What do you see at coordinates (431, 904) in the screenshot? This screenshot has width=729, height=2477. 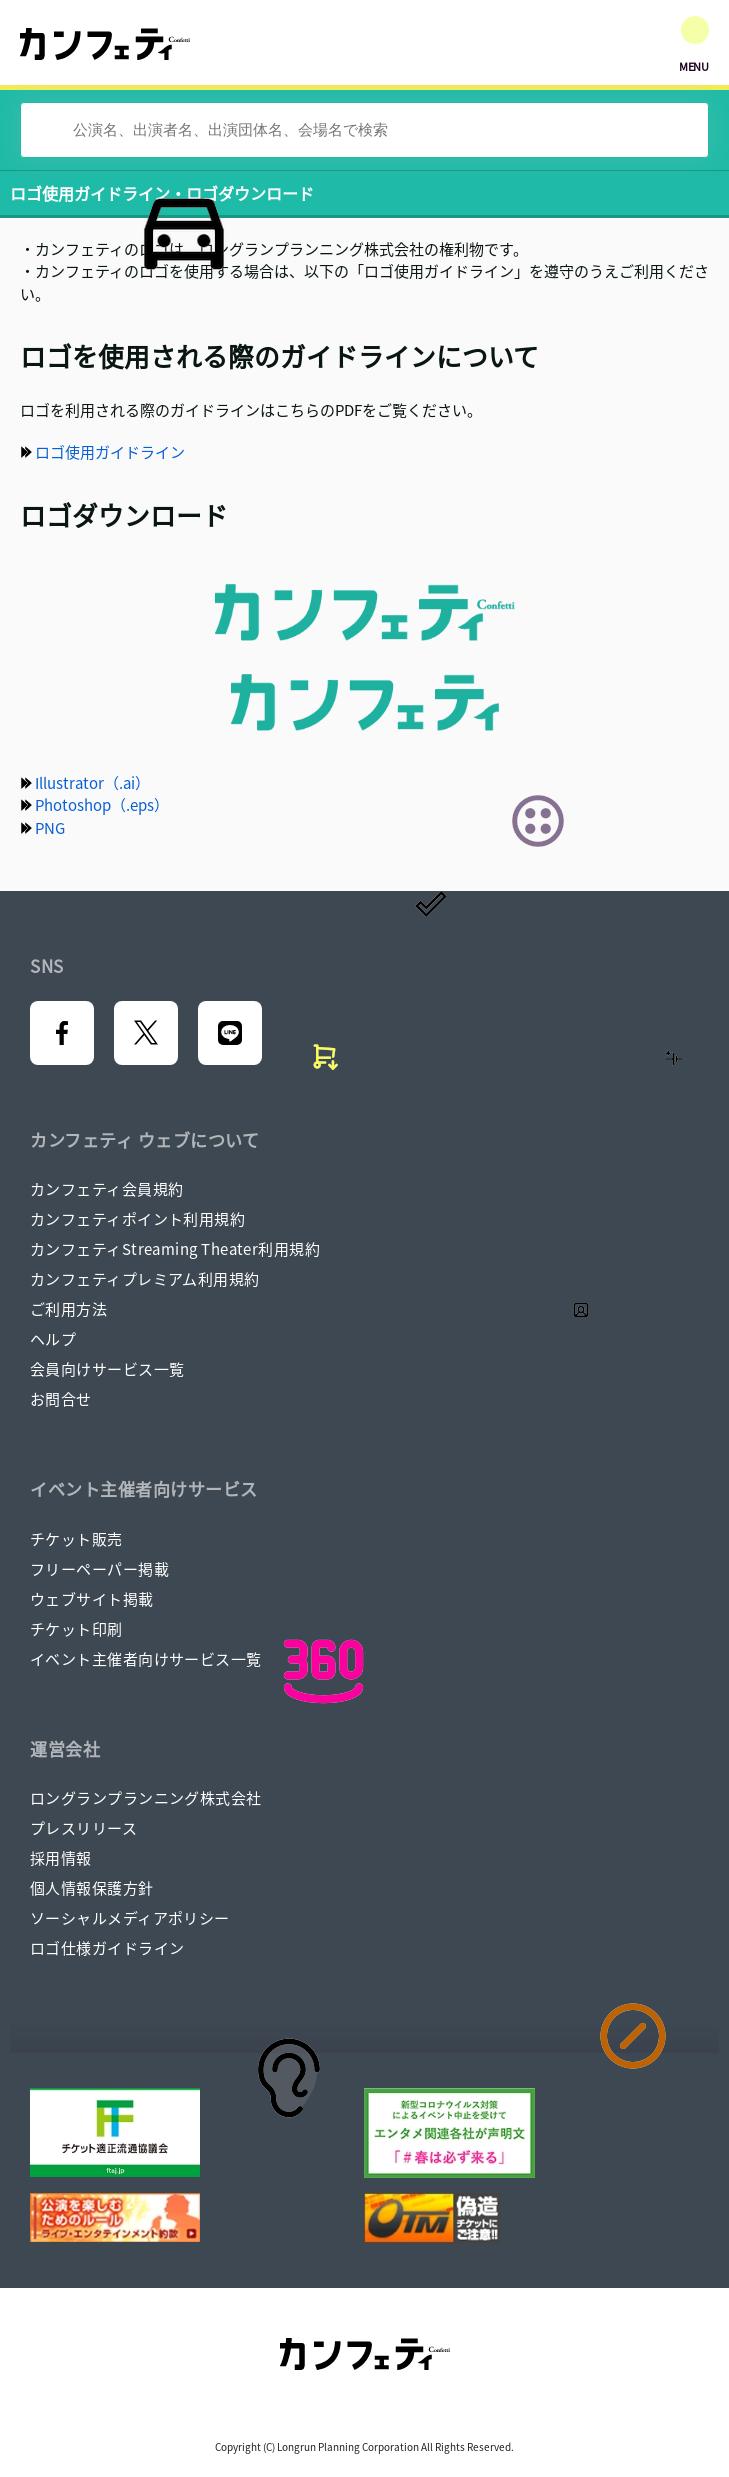 I see `task completed successfully` at bounding box center [431, 904].